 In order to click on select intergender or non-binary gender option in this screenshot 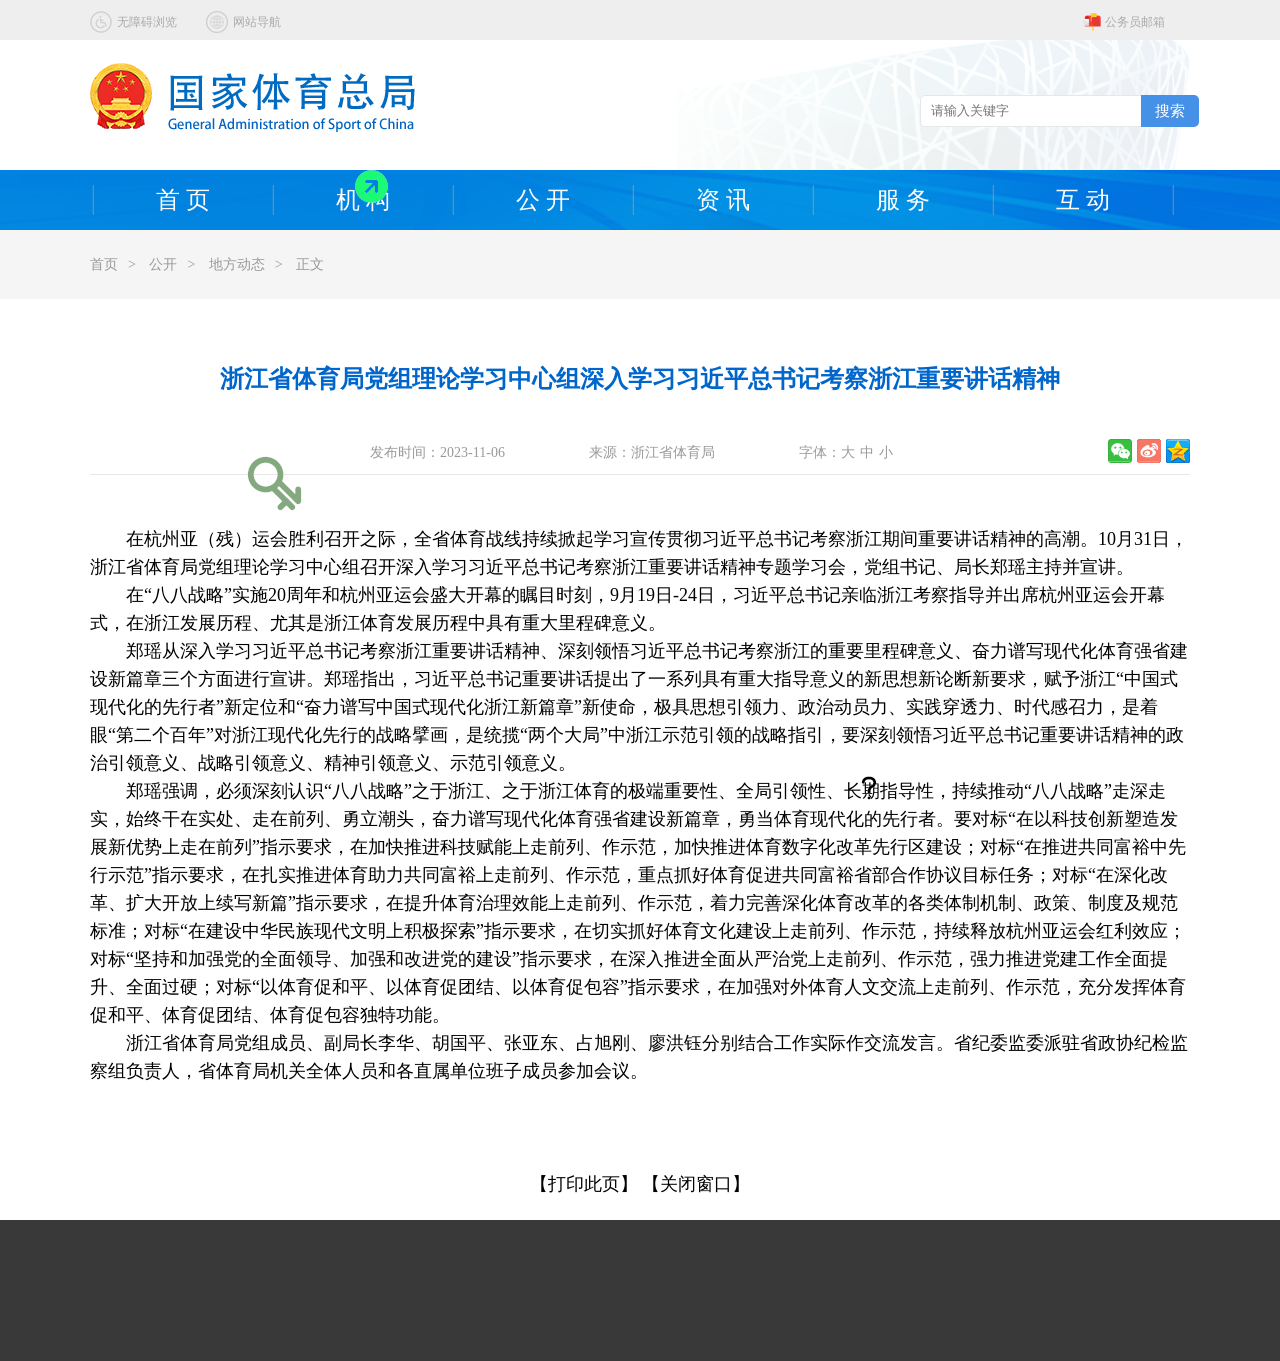, I will do `click(274, 483)`.